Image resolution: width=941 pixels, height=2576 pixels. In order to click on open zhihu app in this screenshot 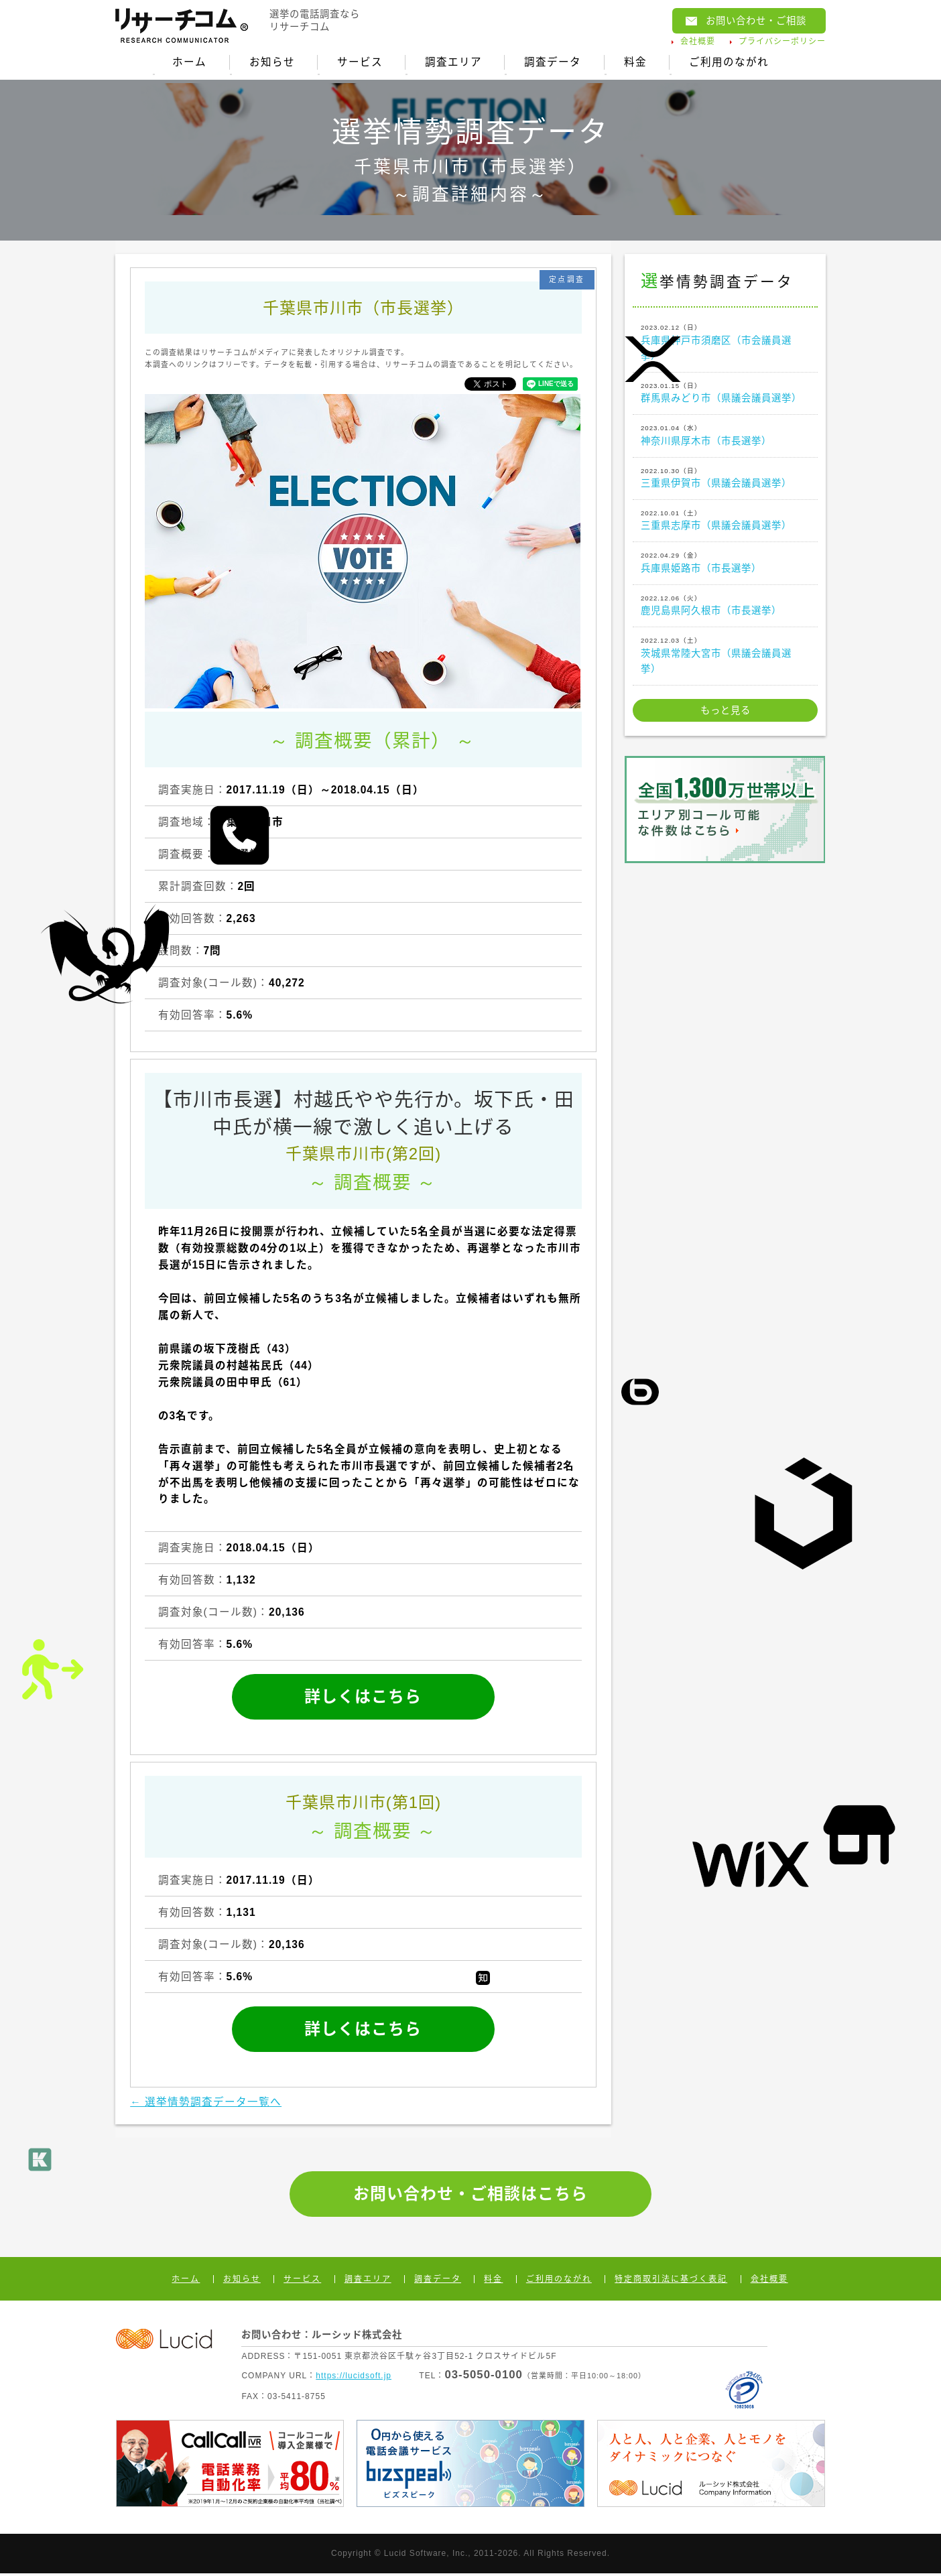, I will do `click(483, 1978)`.